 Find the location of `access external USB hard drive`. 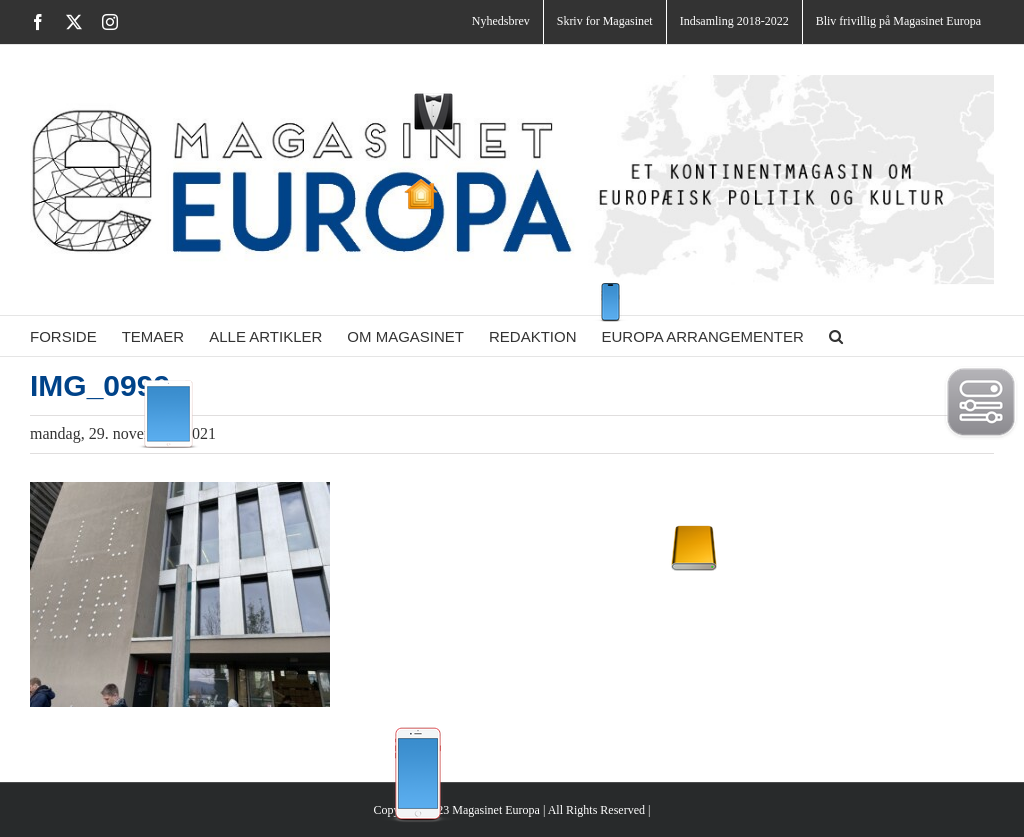

access external USB hard drive is located at coordinates (694, 548).